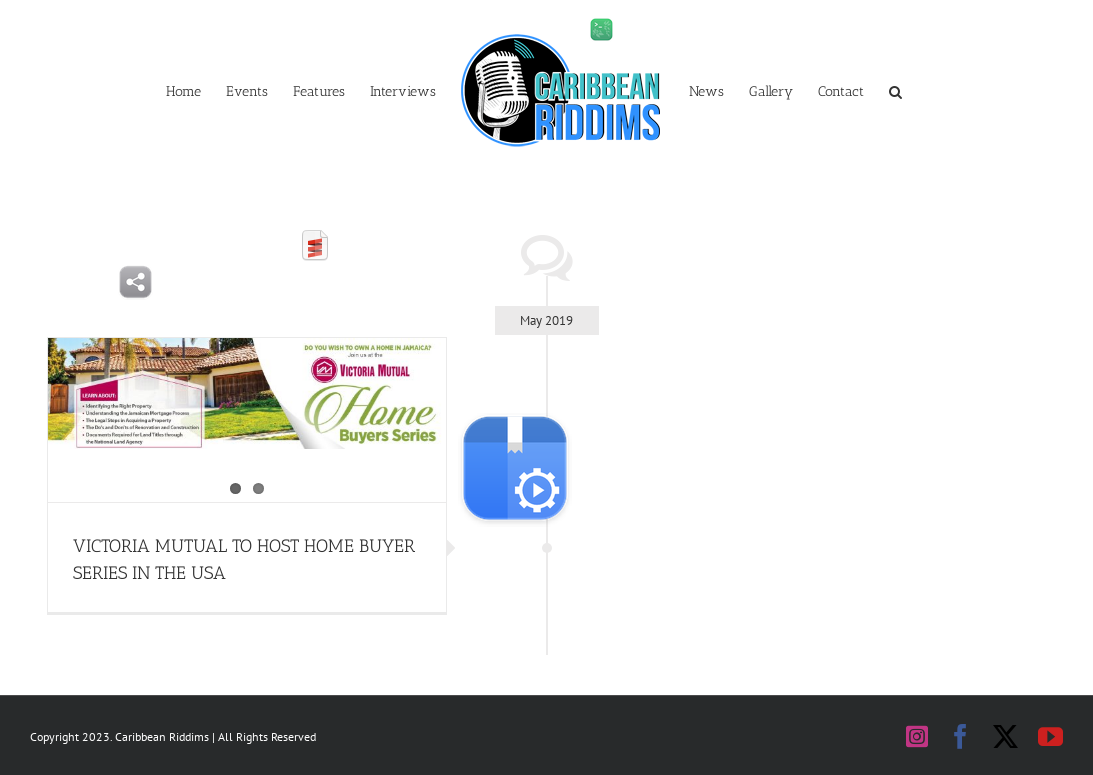 The image size is (1093, 775). I want to click on manage software sources and repositories, so click(515, 470).